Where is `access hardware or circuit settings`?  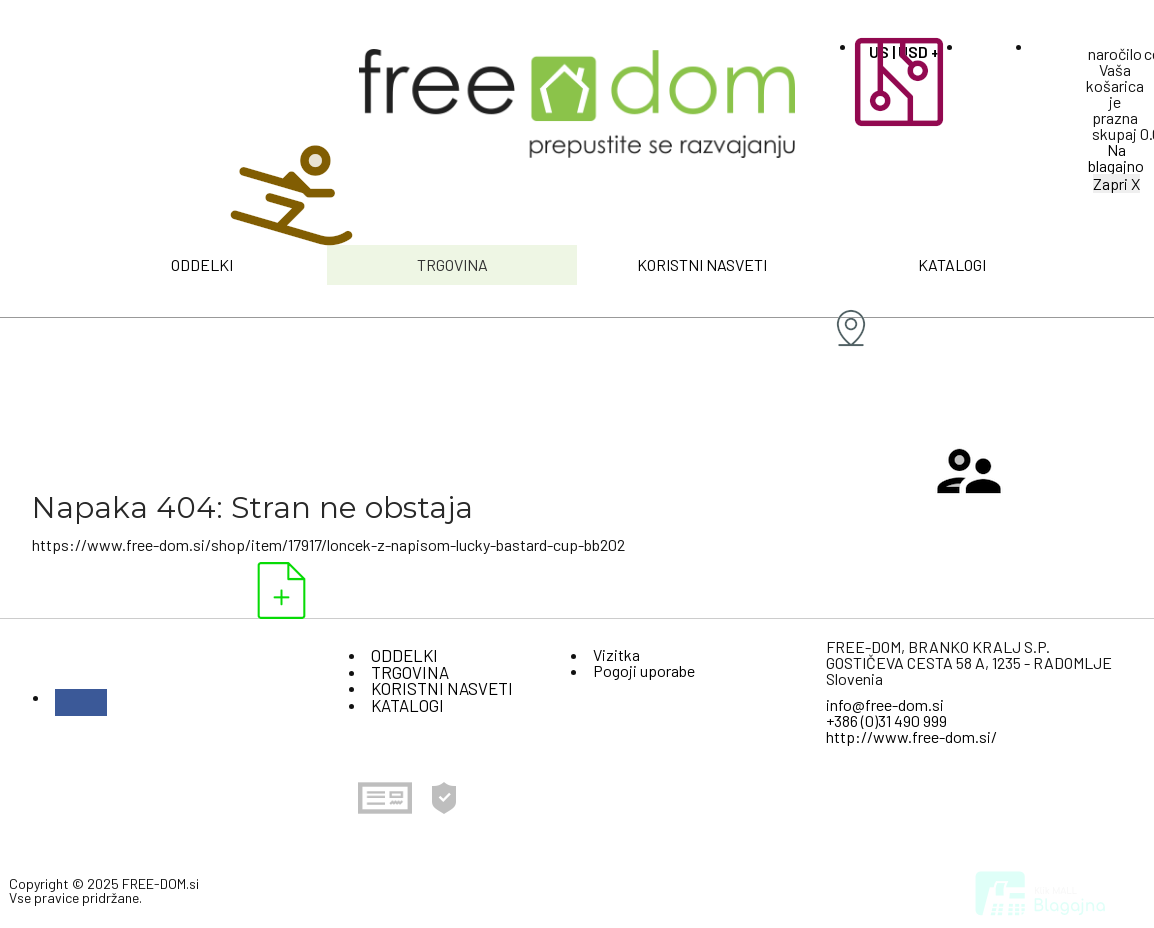 access hardware or circuit settings is located at coordinates (899, 82).